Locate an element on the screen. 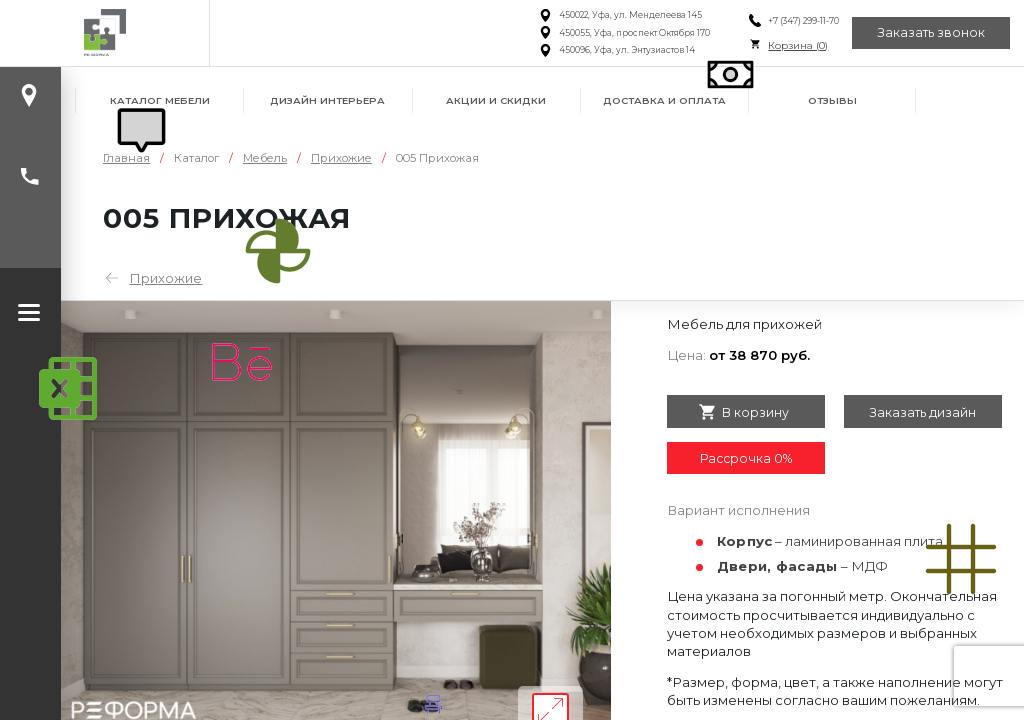 The image size is (1024, 720). view payment or billing information is located at coordinates (730, 74).